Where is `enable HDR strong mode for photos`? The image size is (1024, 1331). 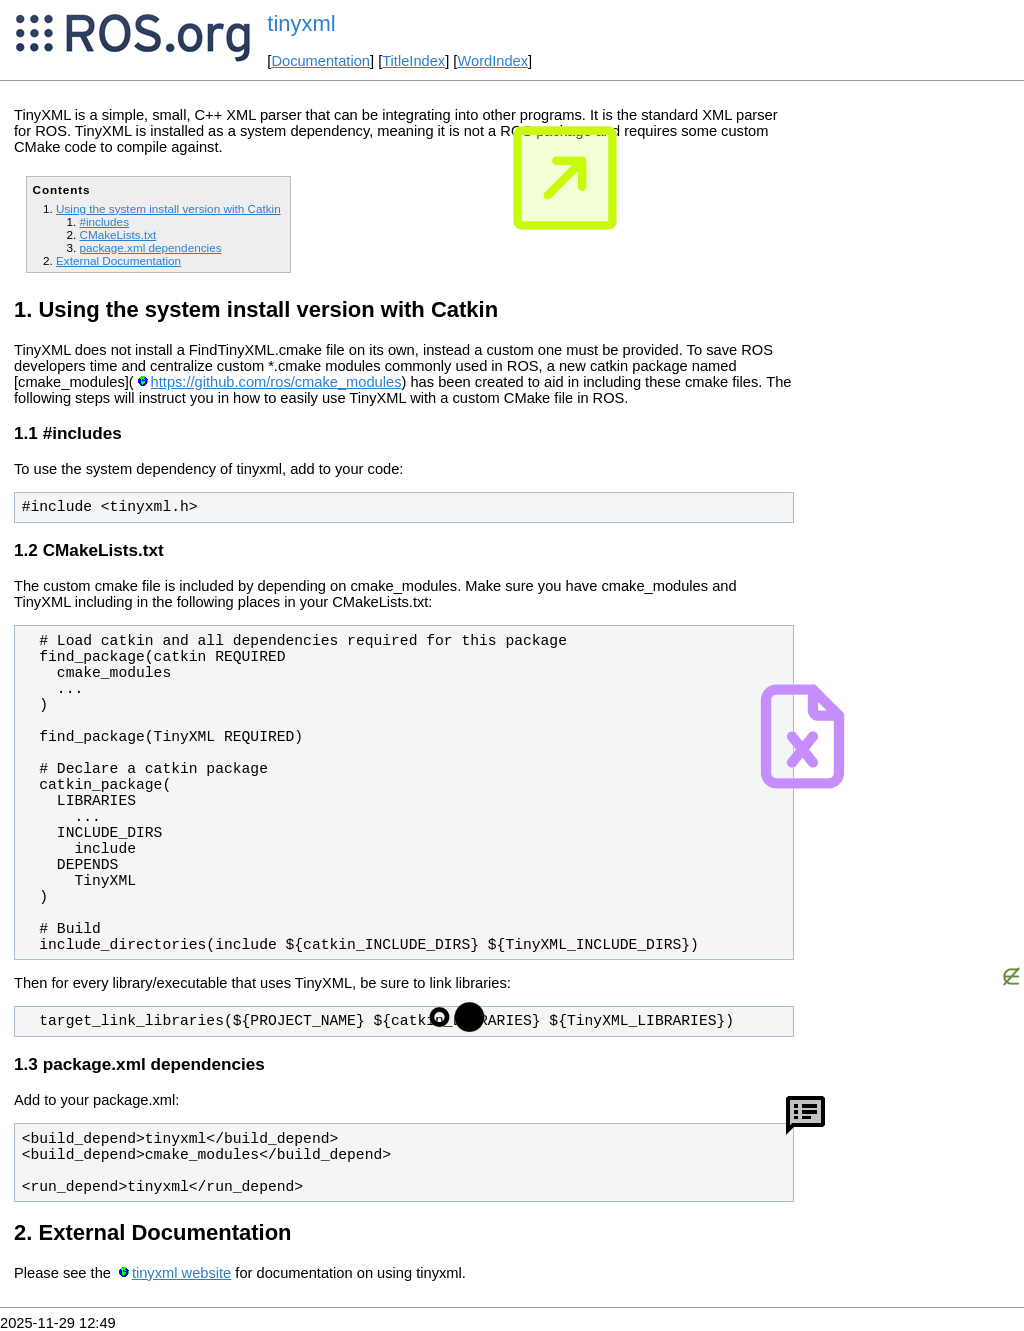 enable HDR strong mode for photos is located at coordinates (457, 1017).